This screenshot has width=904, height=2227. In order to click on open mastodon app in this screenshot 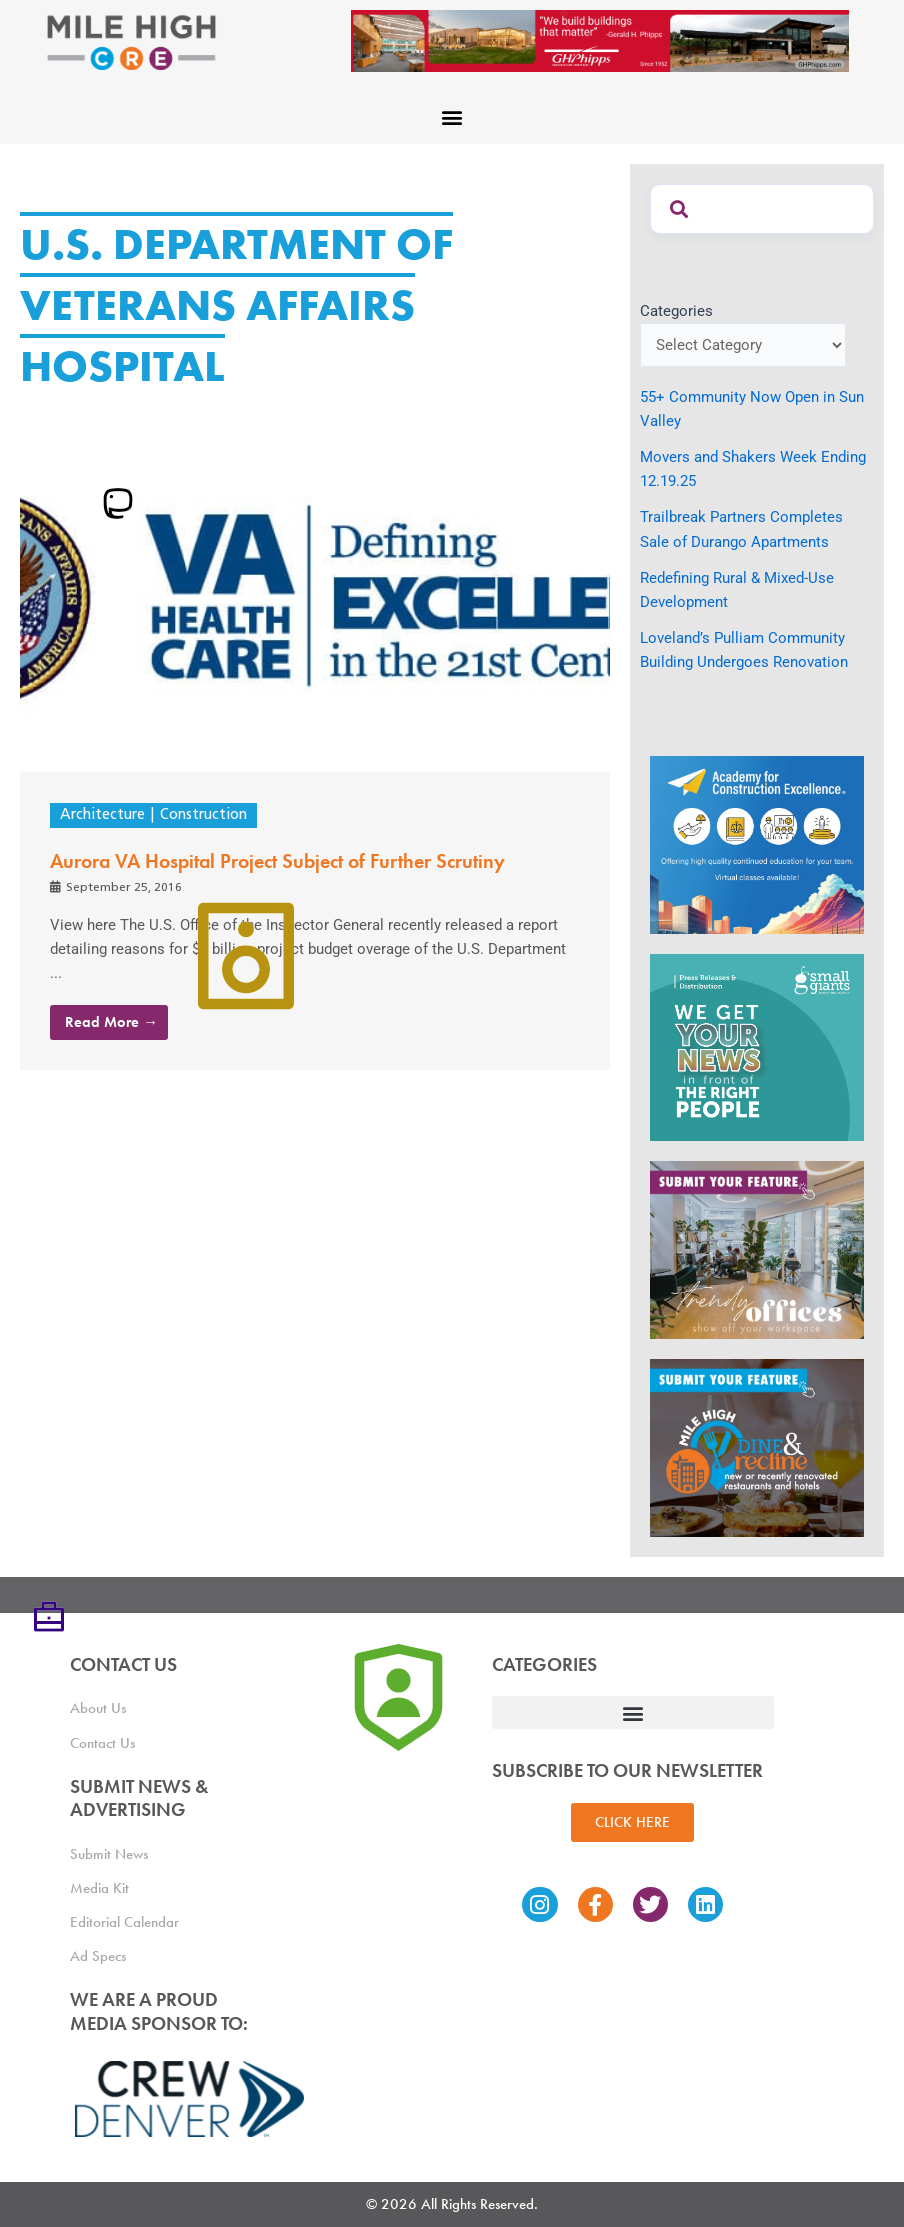, I will do `click(117, 503)`.